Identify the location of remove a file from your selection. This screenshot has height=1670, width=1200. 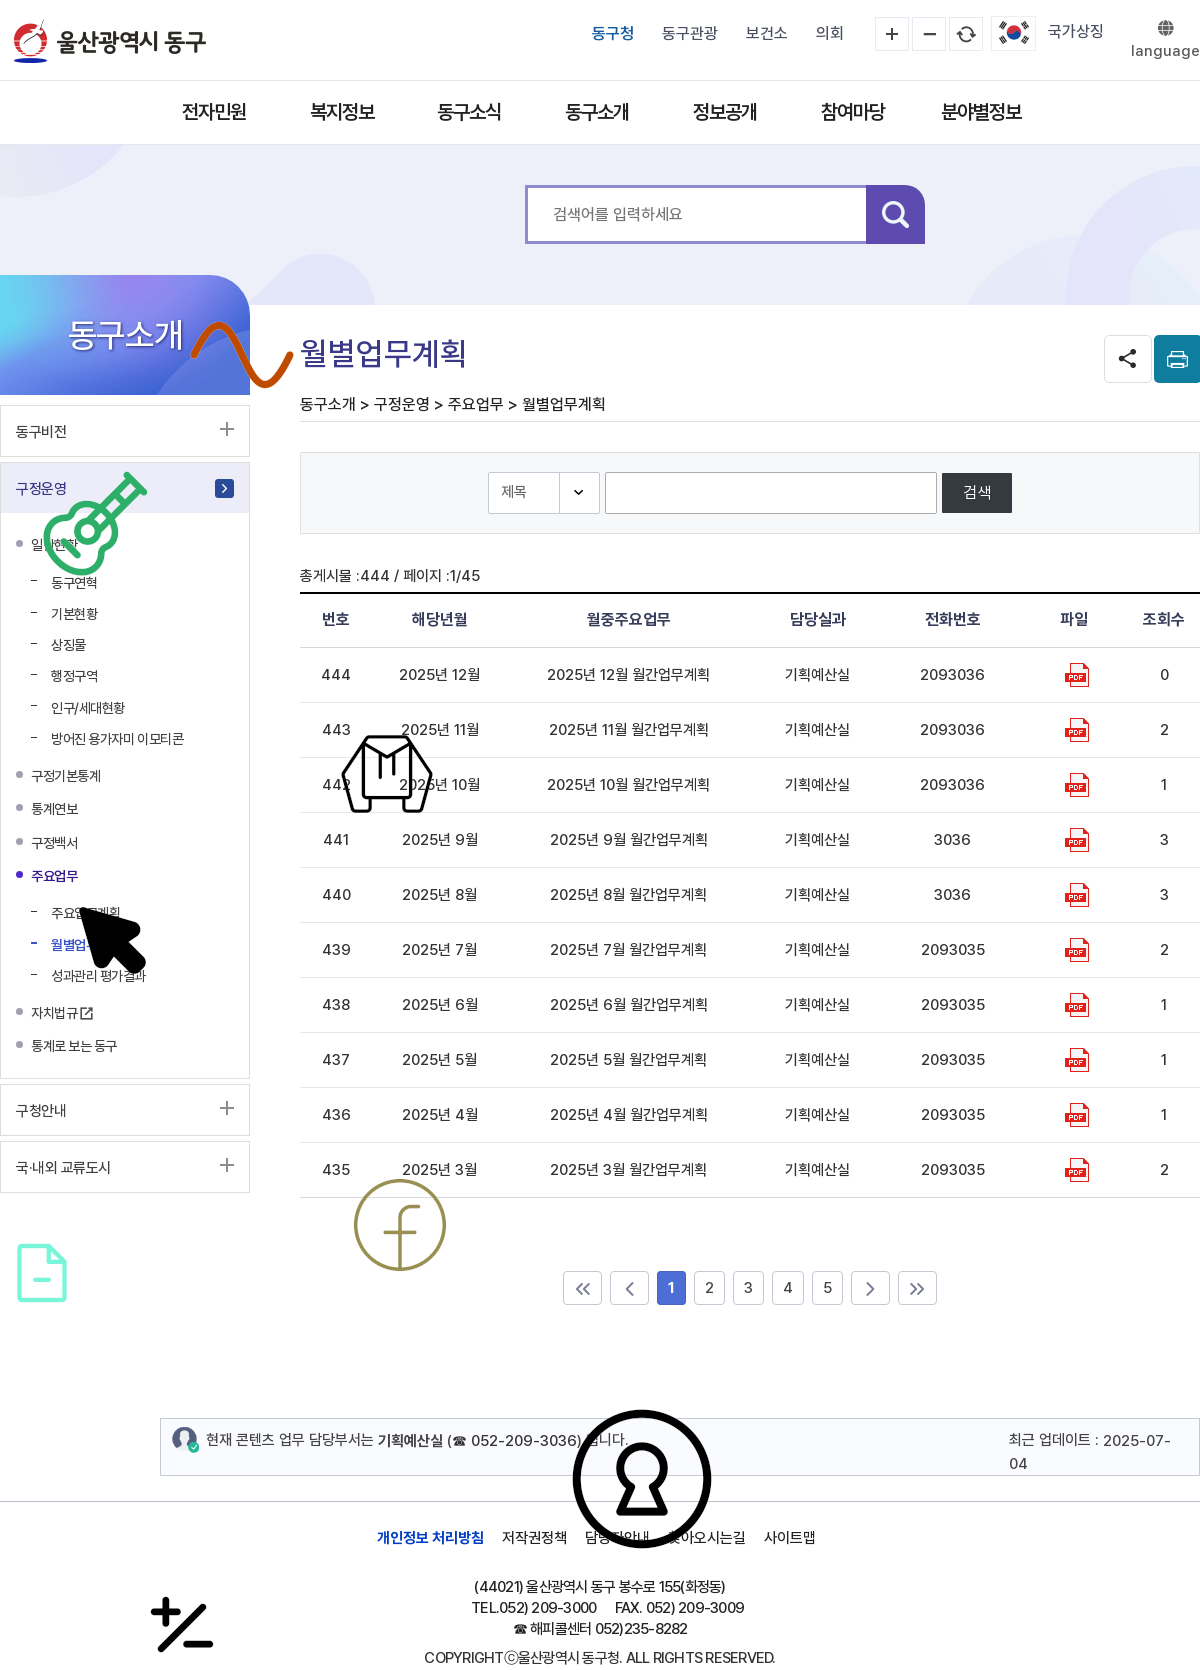
(42, 1273).